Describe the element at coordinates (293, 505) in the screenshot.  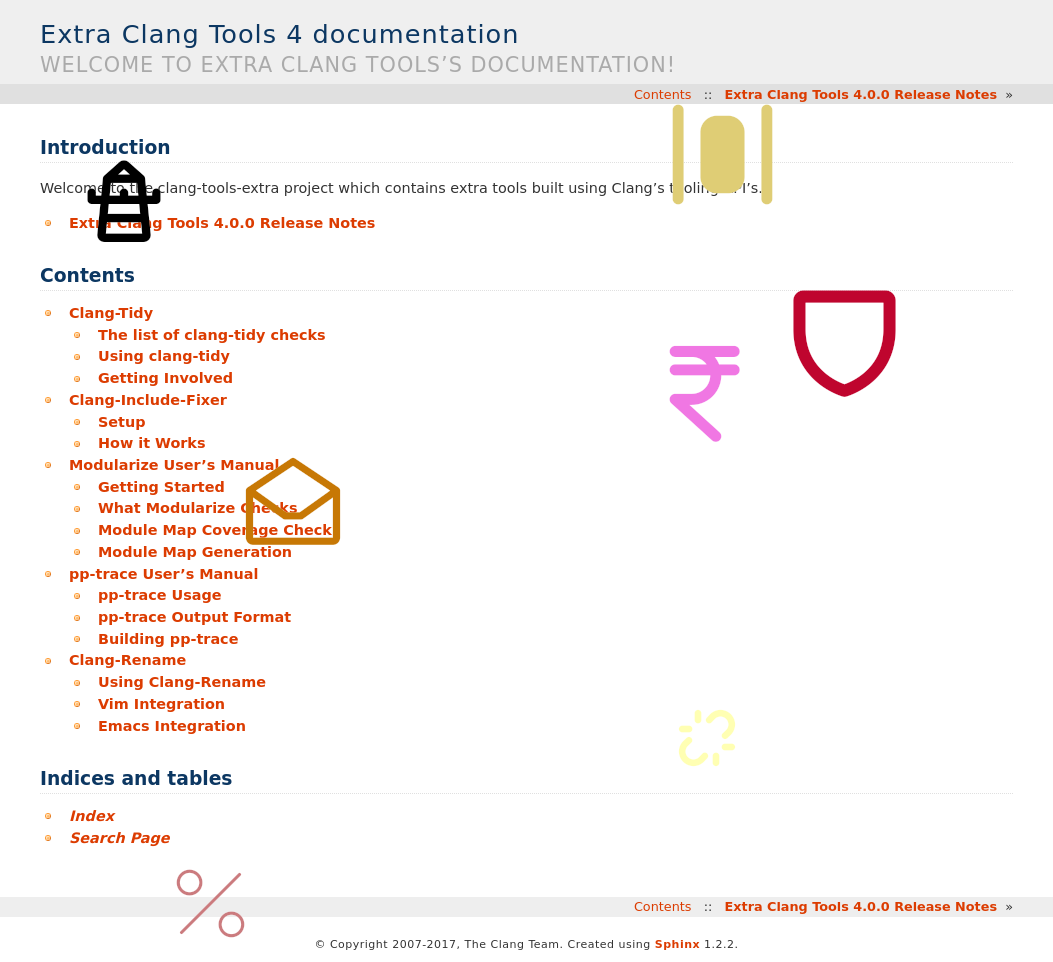
I see `view open or read messages` at that location.